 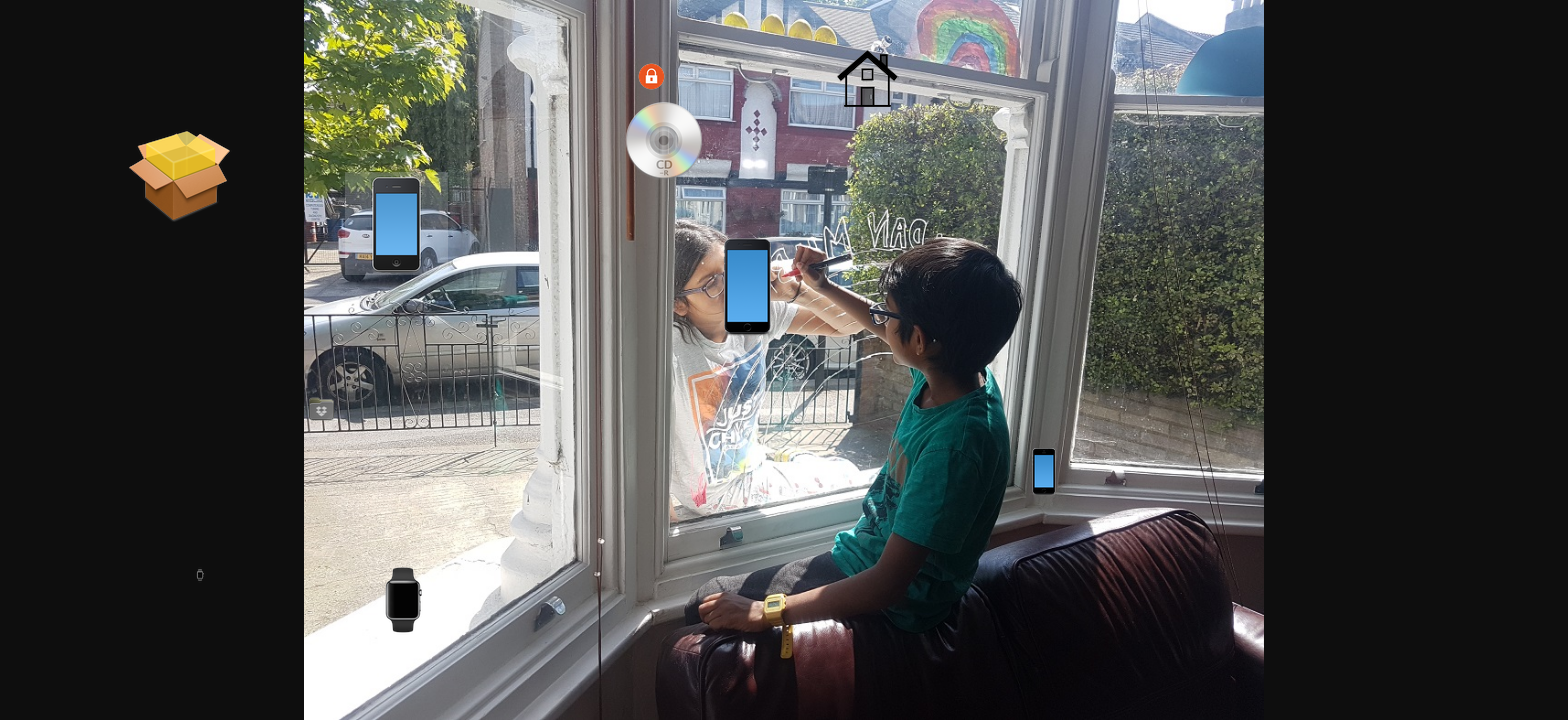 I want to click on indicates a connected iPhone device, so click(x=396, y=223).